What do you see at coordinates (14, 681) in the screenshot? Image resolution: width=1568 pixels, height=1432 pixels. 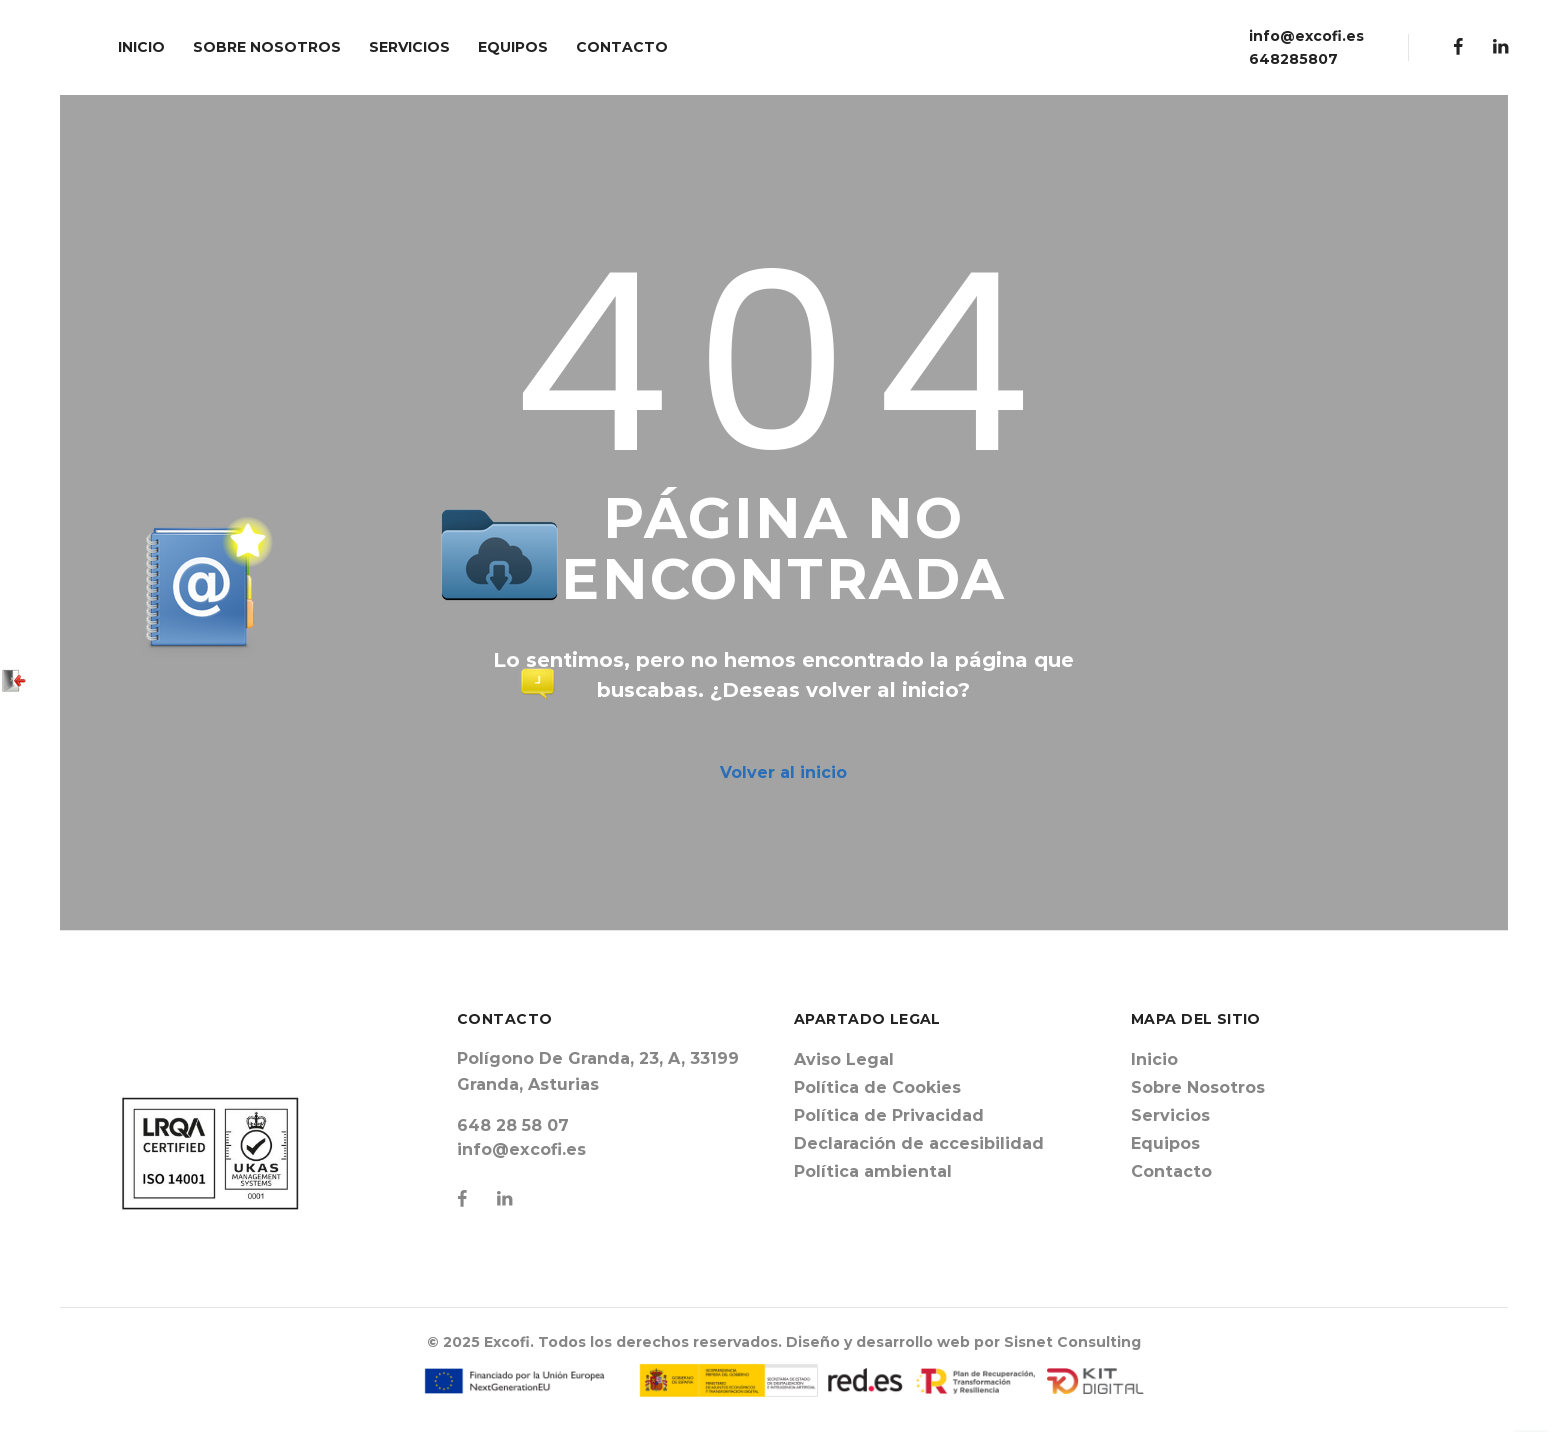 I see `exit or close the application` at bounding box center [14, 681].